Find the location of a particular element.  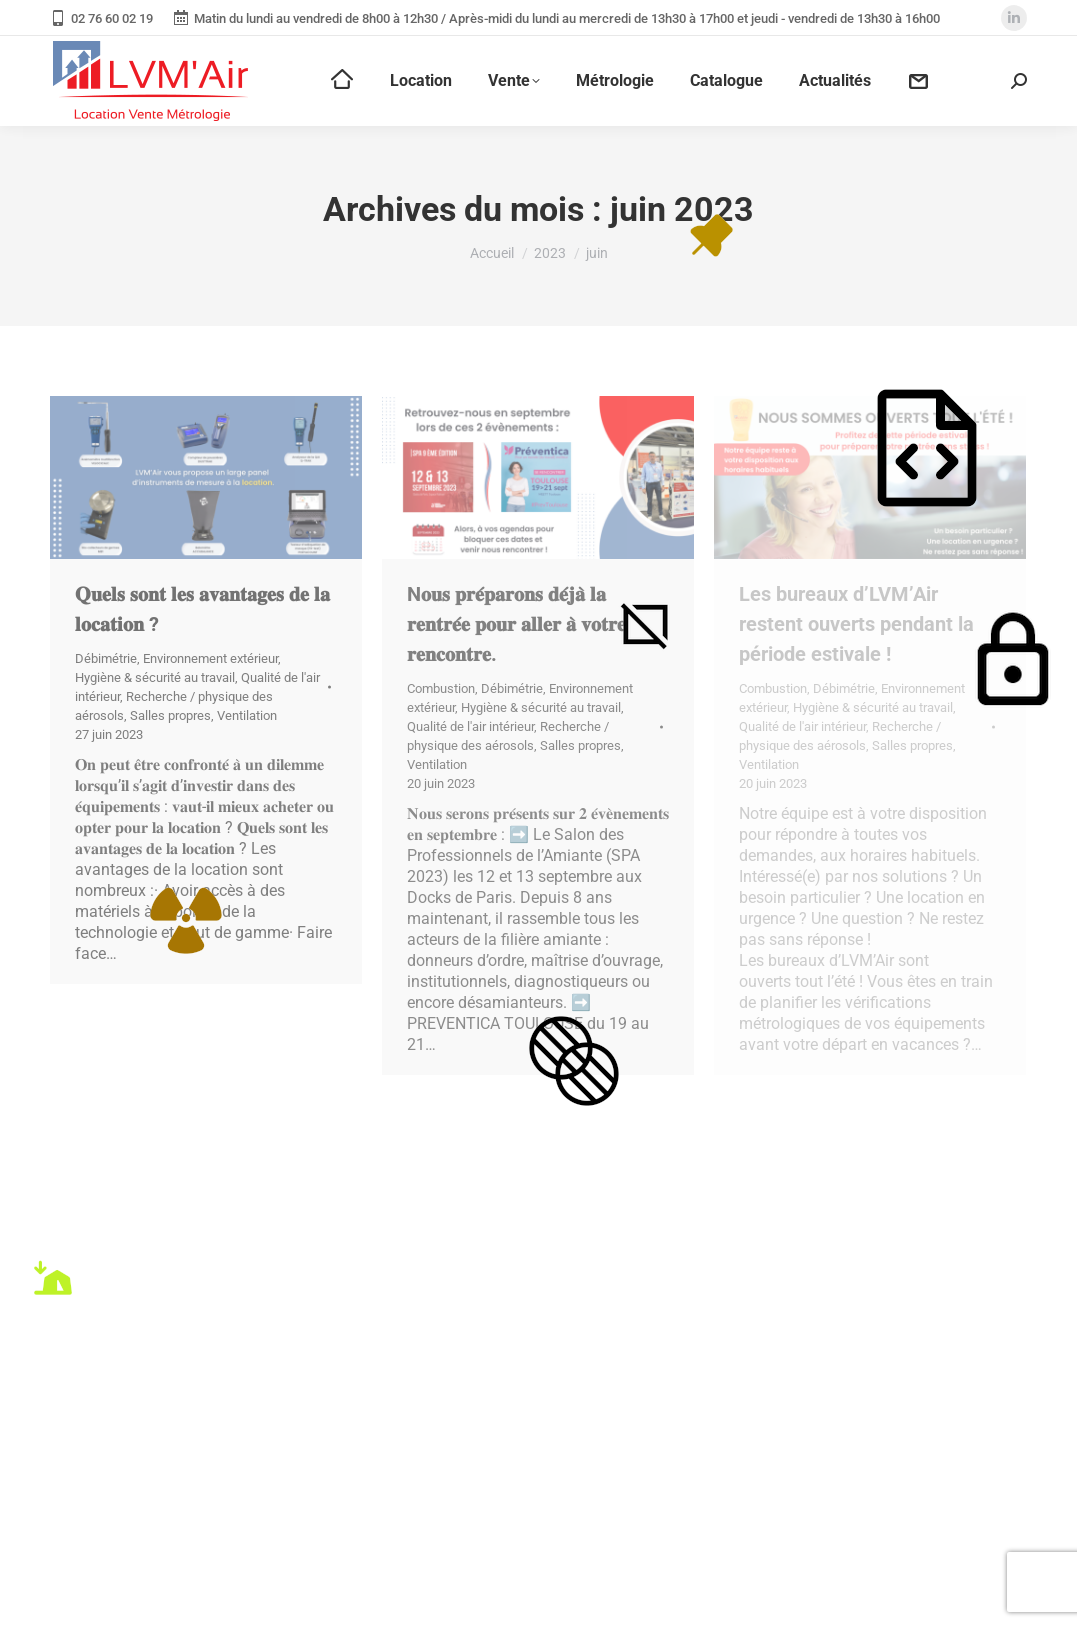

indicates a locked or secured item is located at coordinates (1013, 661).